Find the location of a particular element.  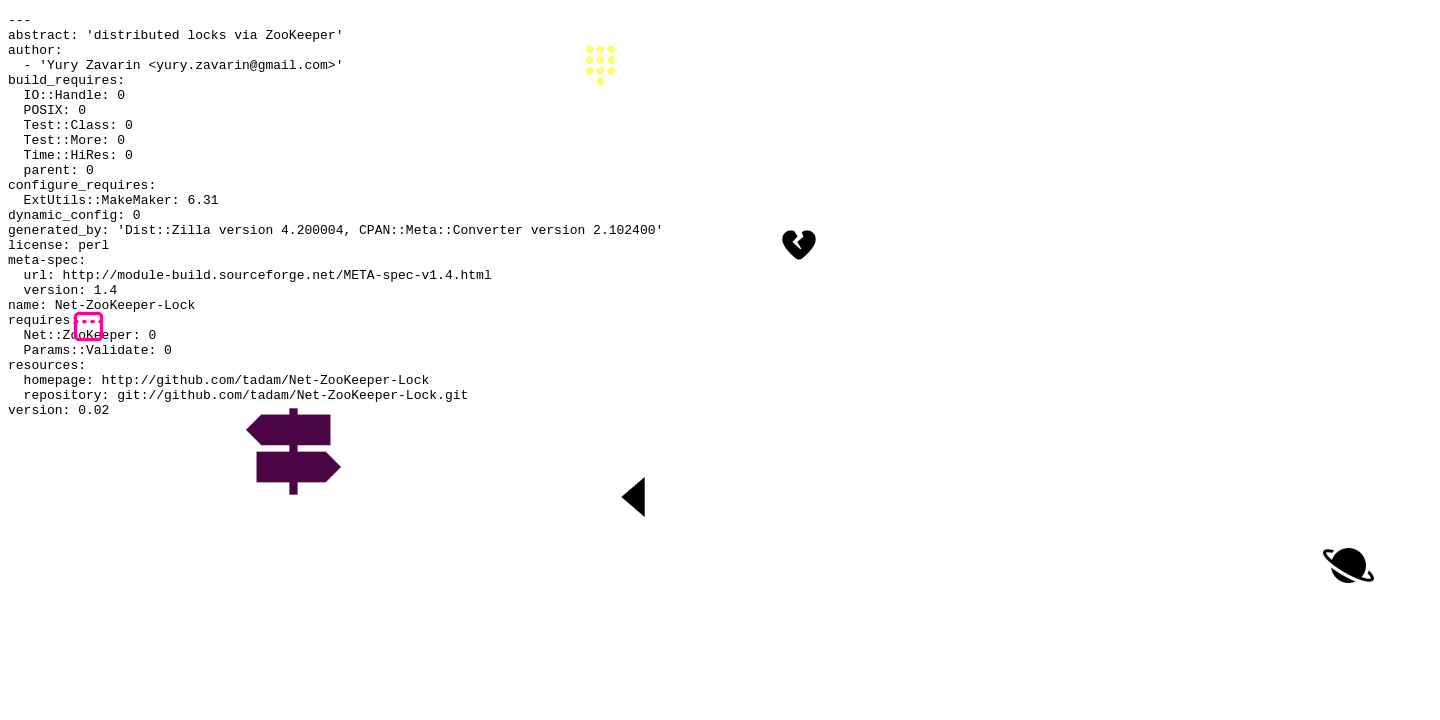

toggle navbar visibility off is located at coordinates (88, 326).